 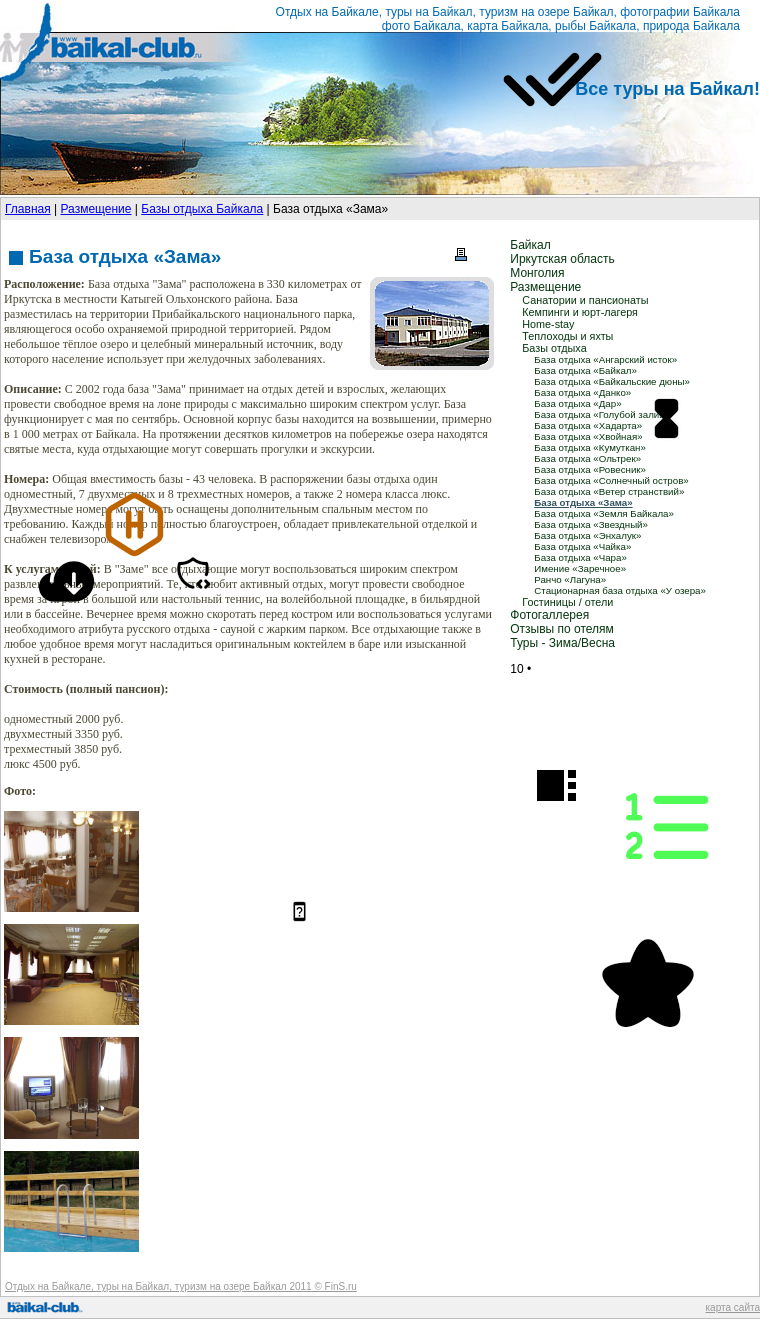 I want to click on download from the cloud, so click(x=66, y=581).